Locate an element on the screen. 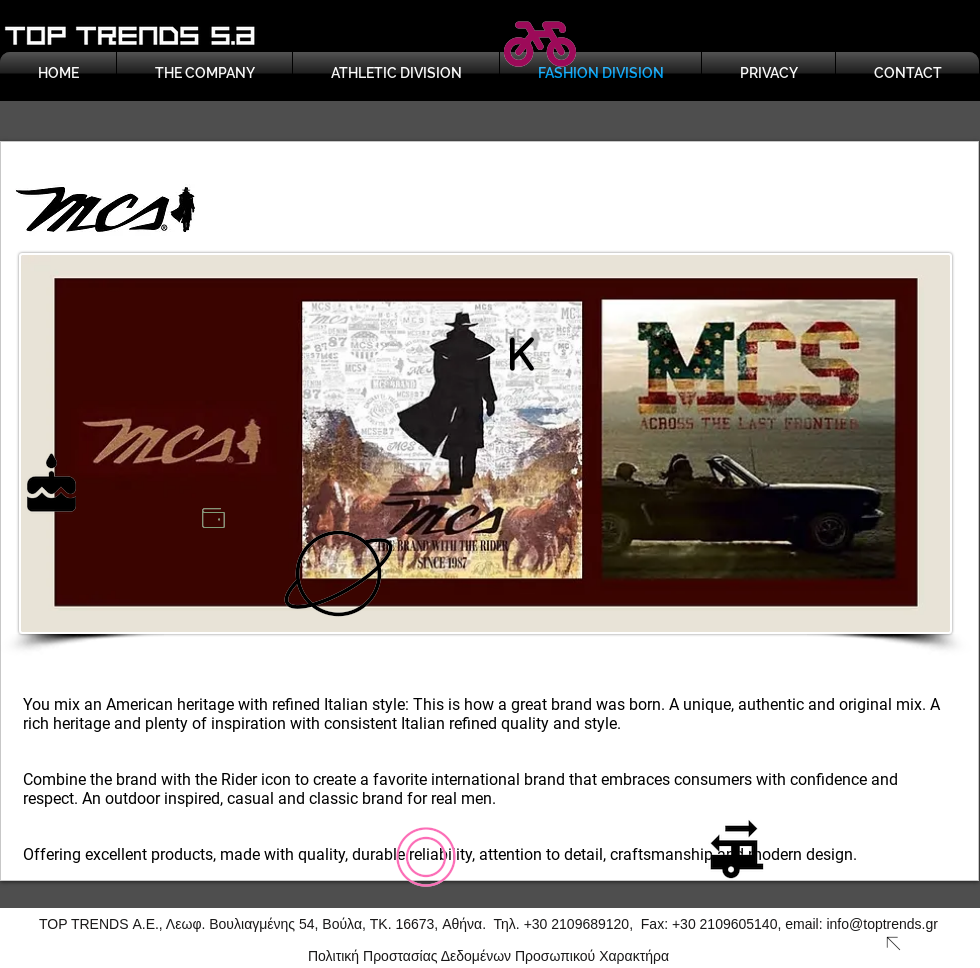  indicates RV hookup amenities available is located at coordinates (734, 849).